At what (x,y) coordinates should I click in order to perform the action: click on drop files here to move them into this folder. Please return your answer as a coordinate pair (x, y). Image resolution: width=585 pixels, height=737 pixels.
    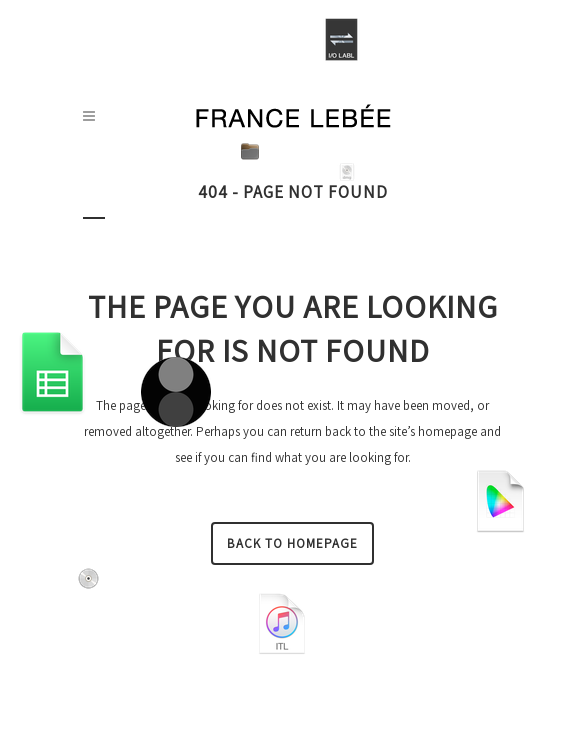
    Looking at the image, I should click on (250, 151).